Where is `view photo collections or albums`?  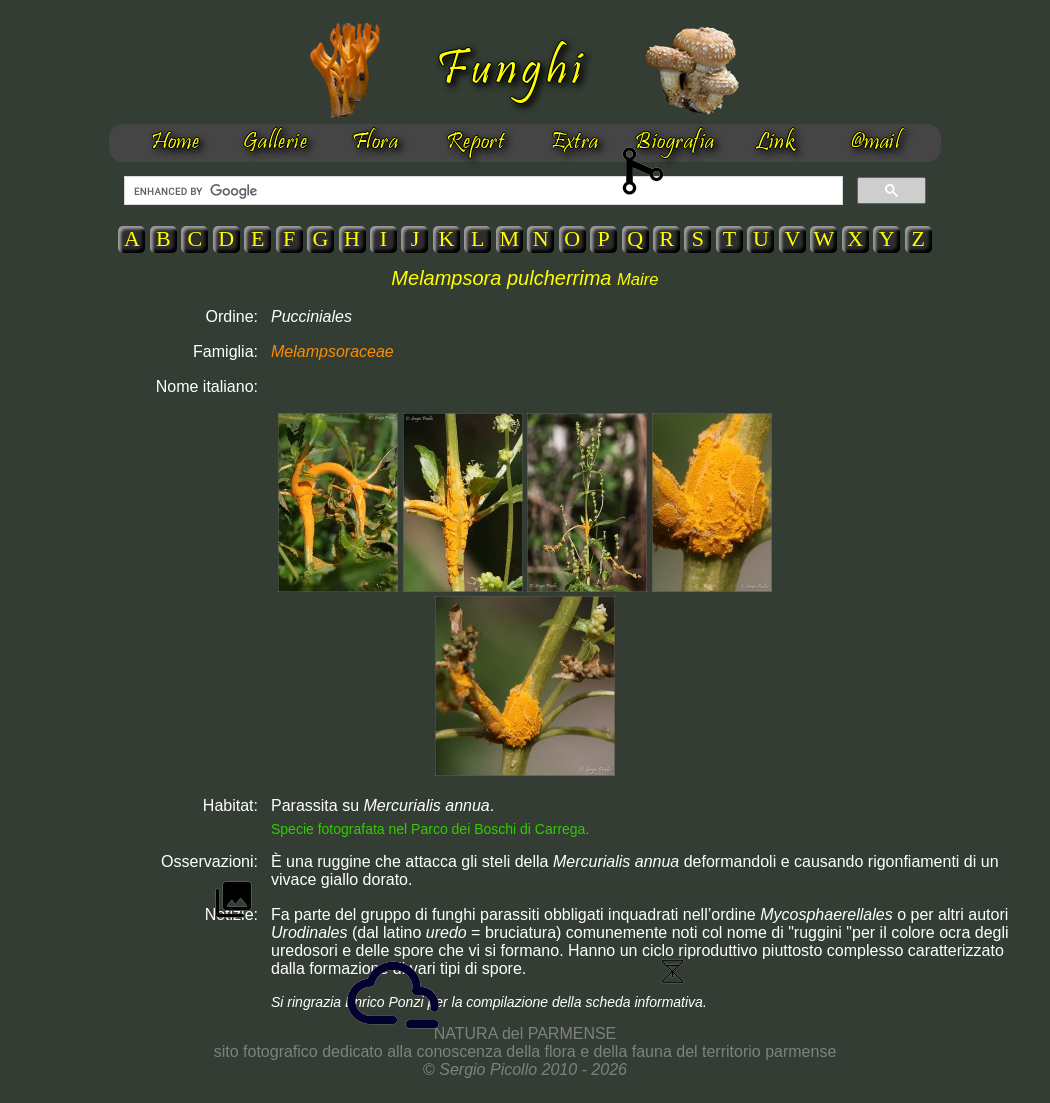 view photo collections or albums is located at coordinates (233, 899).